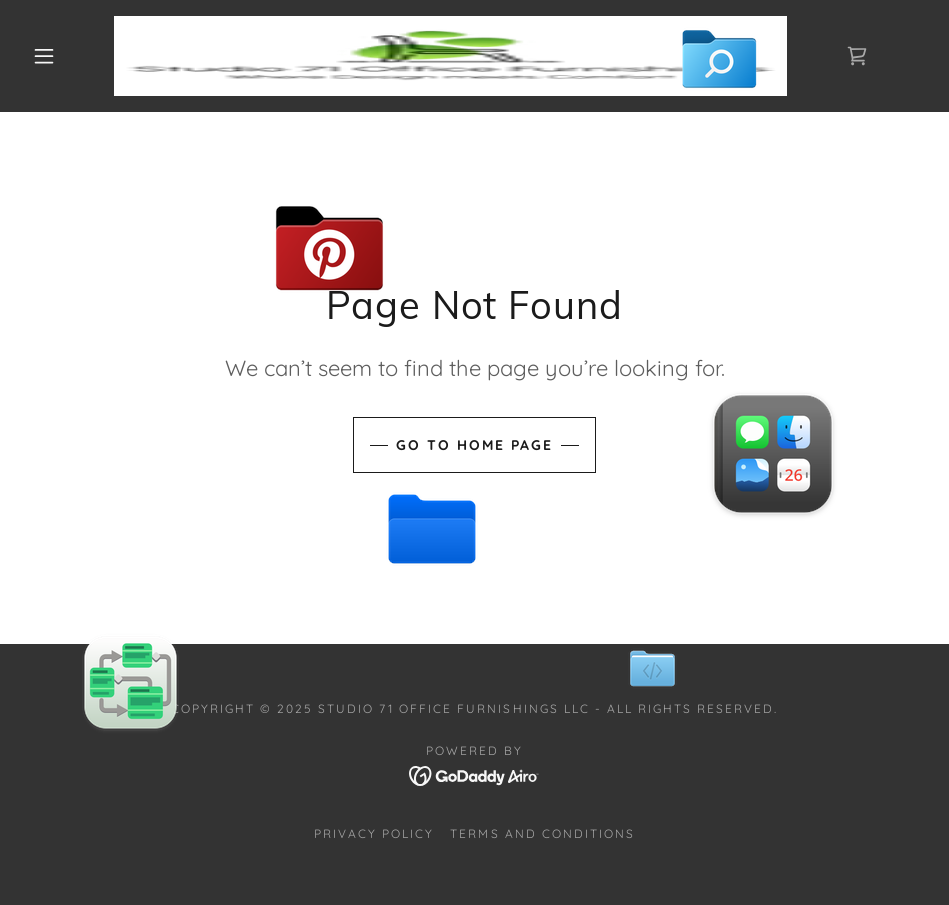  I want to click on preview and browse installed app icons, so click(773, 454).